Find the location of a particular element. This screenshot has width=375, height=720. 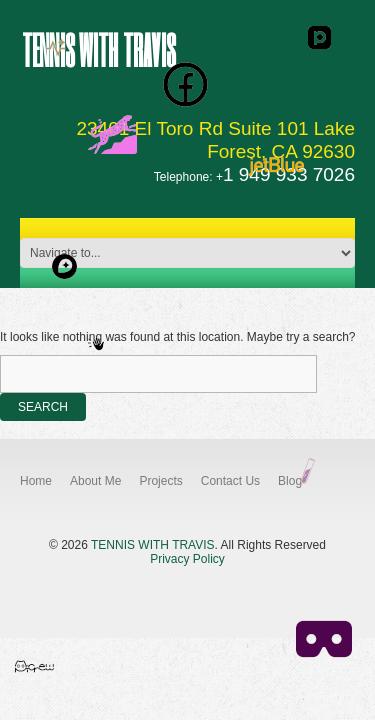

mapbox branding or attribution is located at coordinates (64, 266).